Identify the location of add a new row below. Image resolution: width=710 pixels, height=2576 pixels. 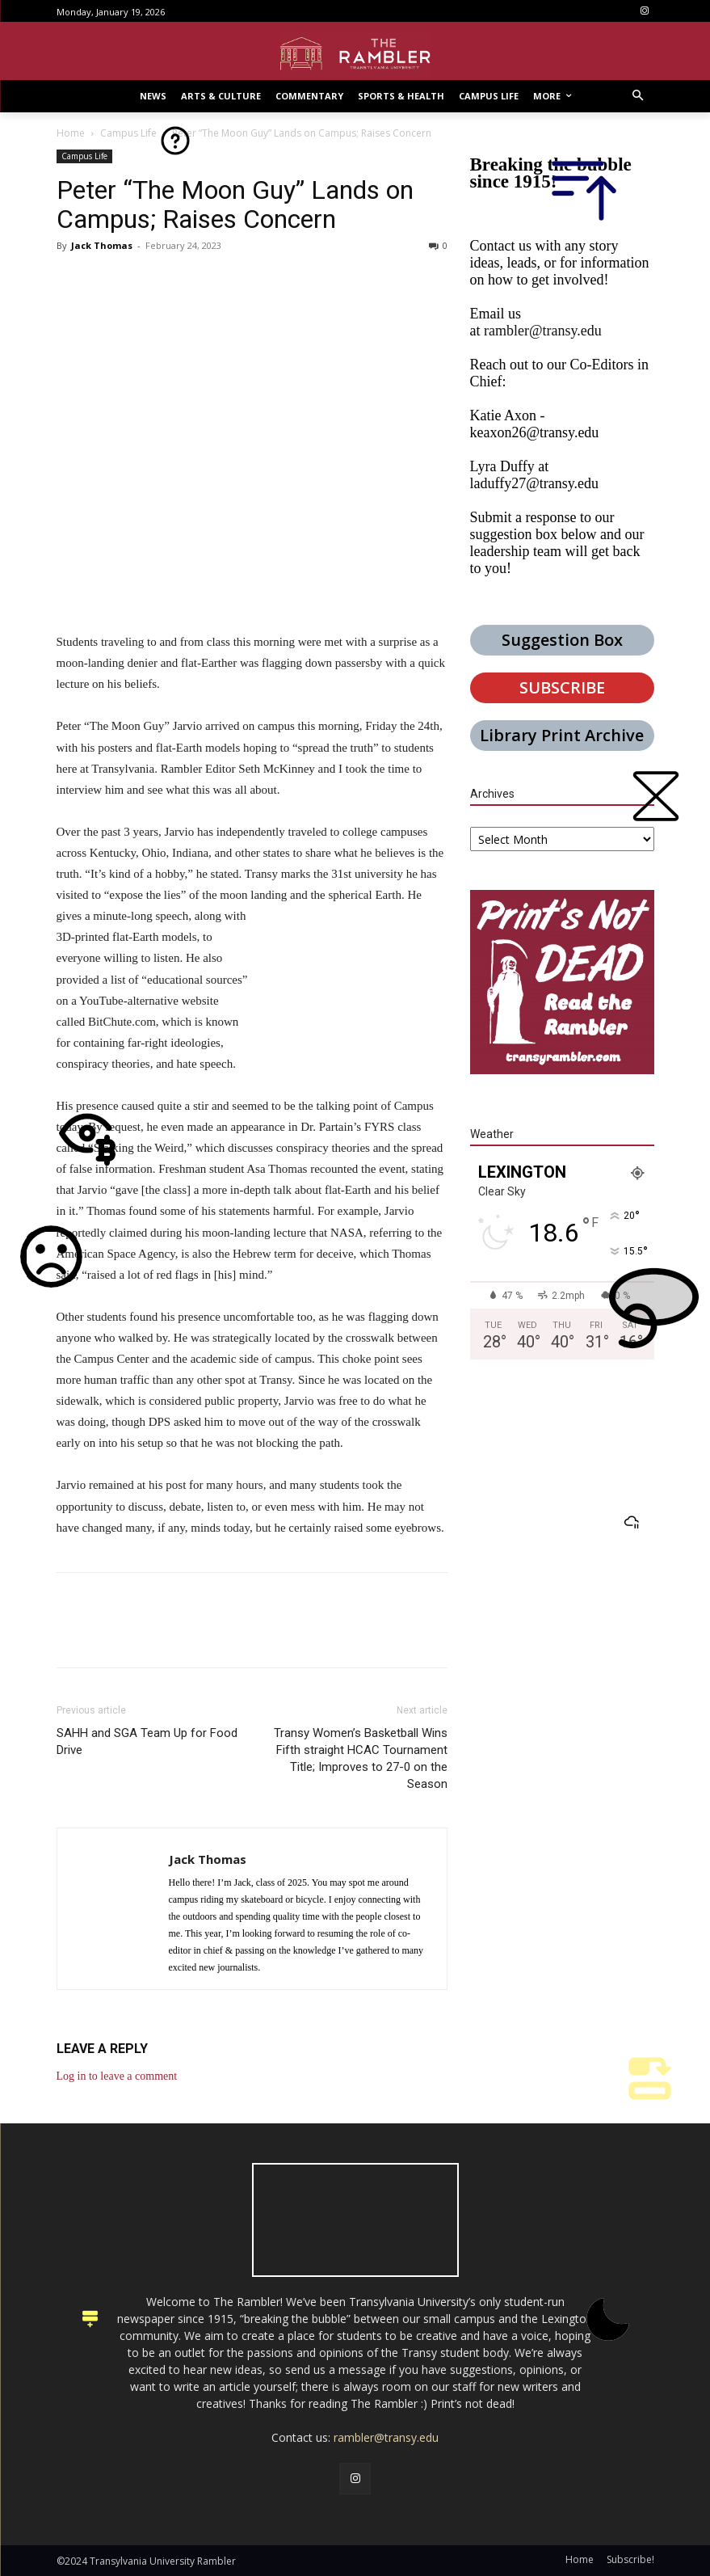
(90, 2317).